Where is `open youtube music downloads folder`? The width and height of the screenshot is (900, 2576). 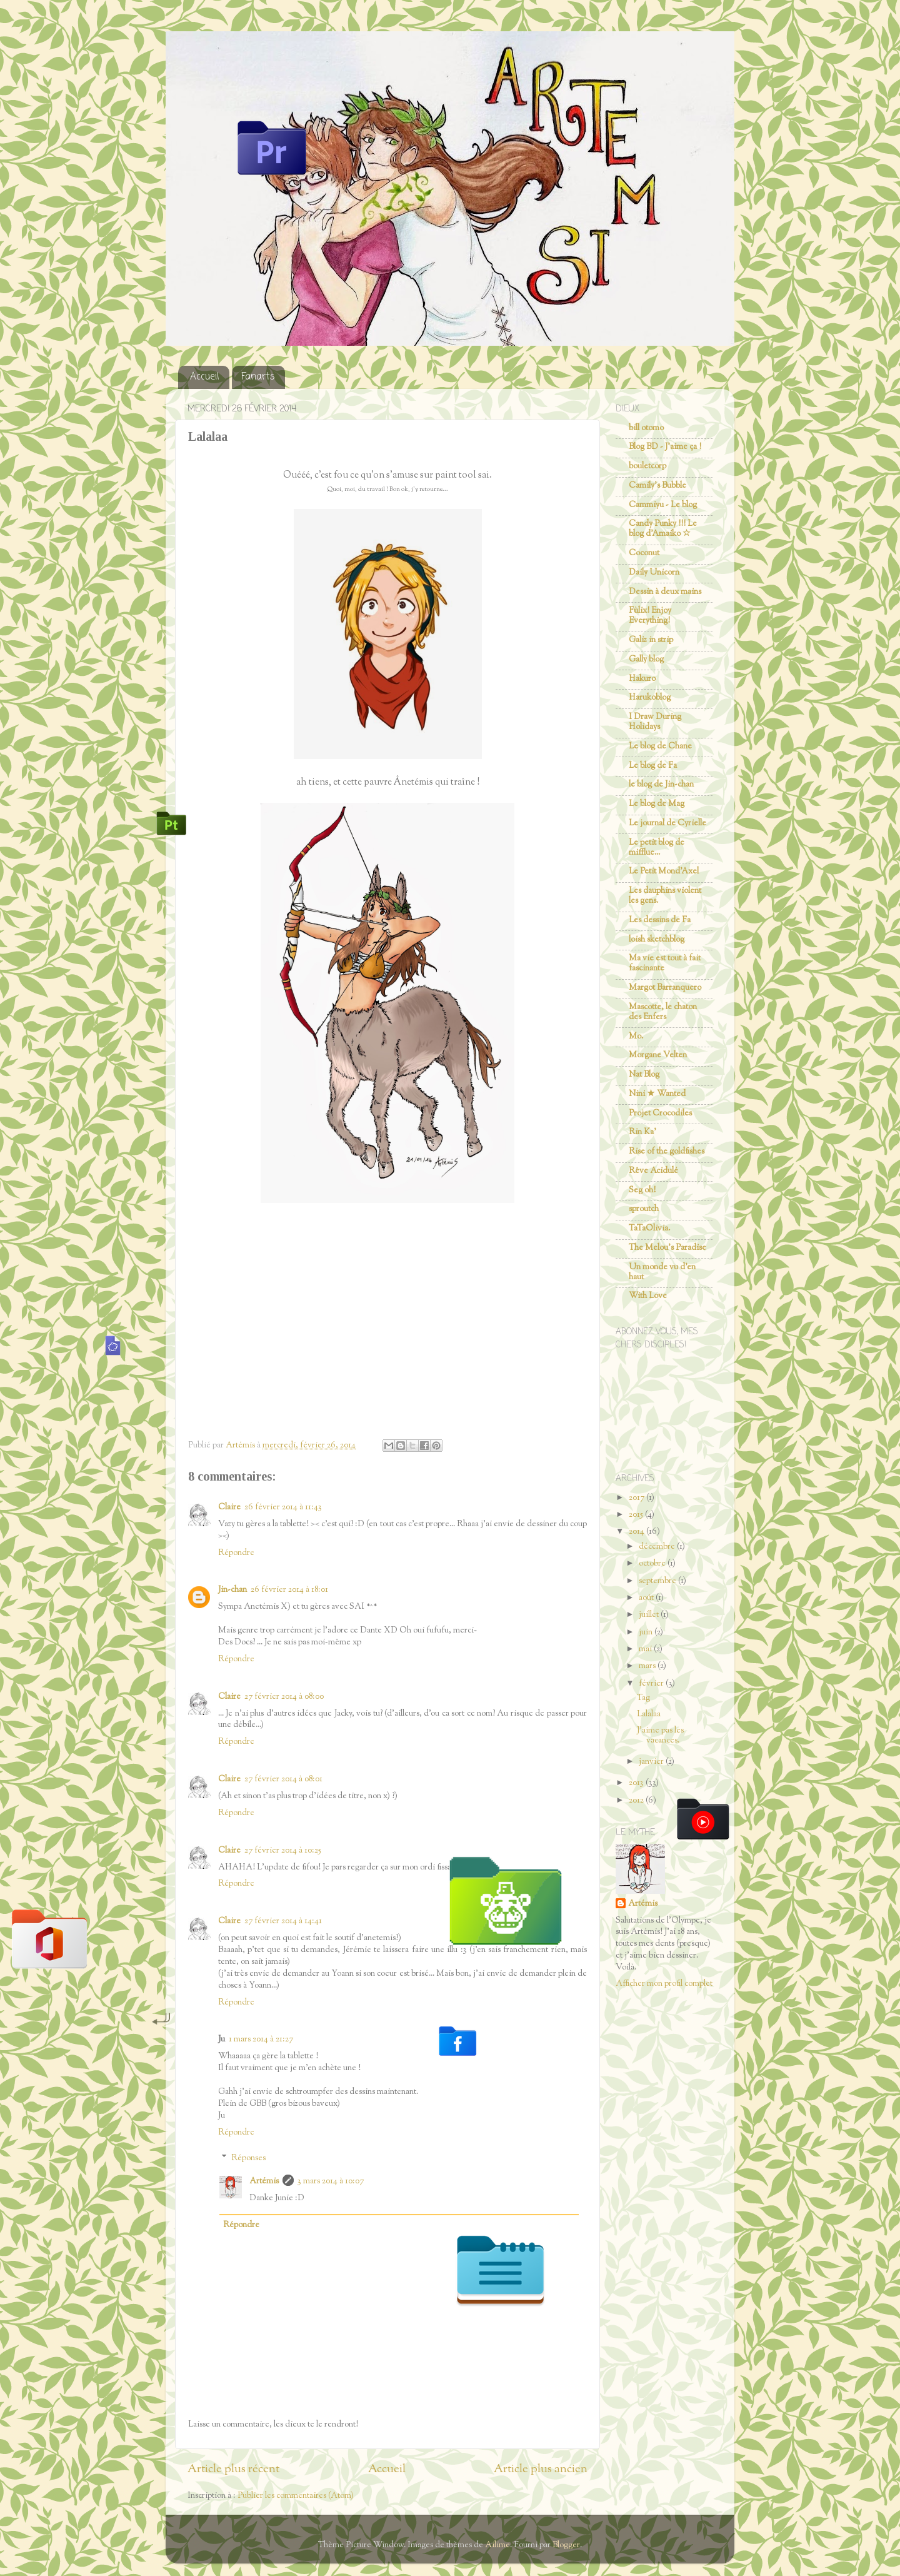
open youtube music downloads folder is located at coordinates (702, 1820).